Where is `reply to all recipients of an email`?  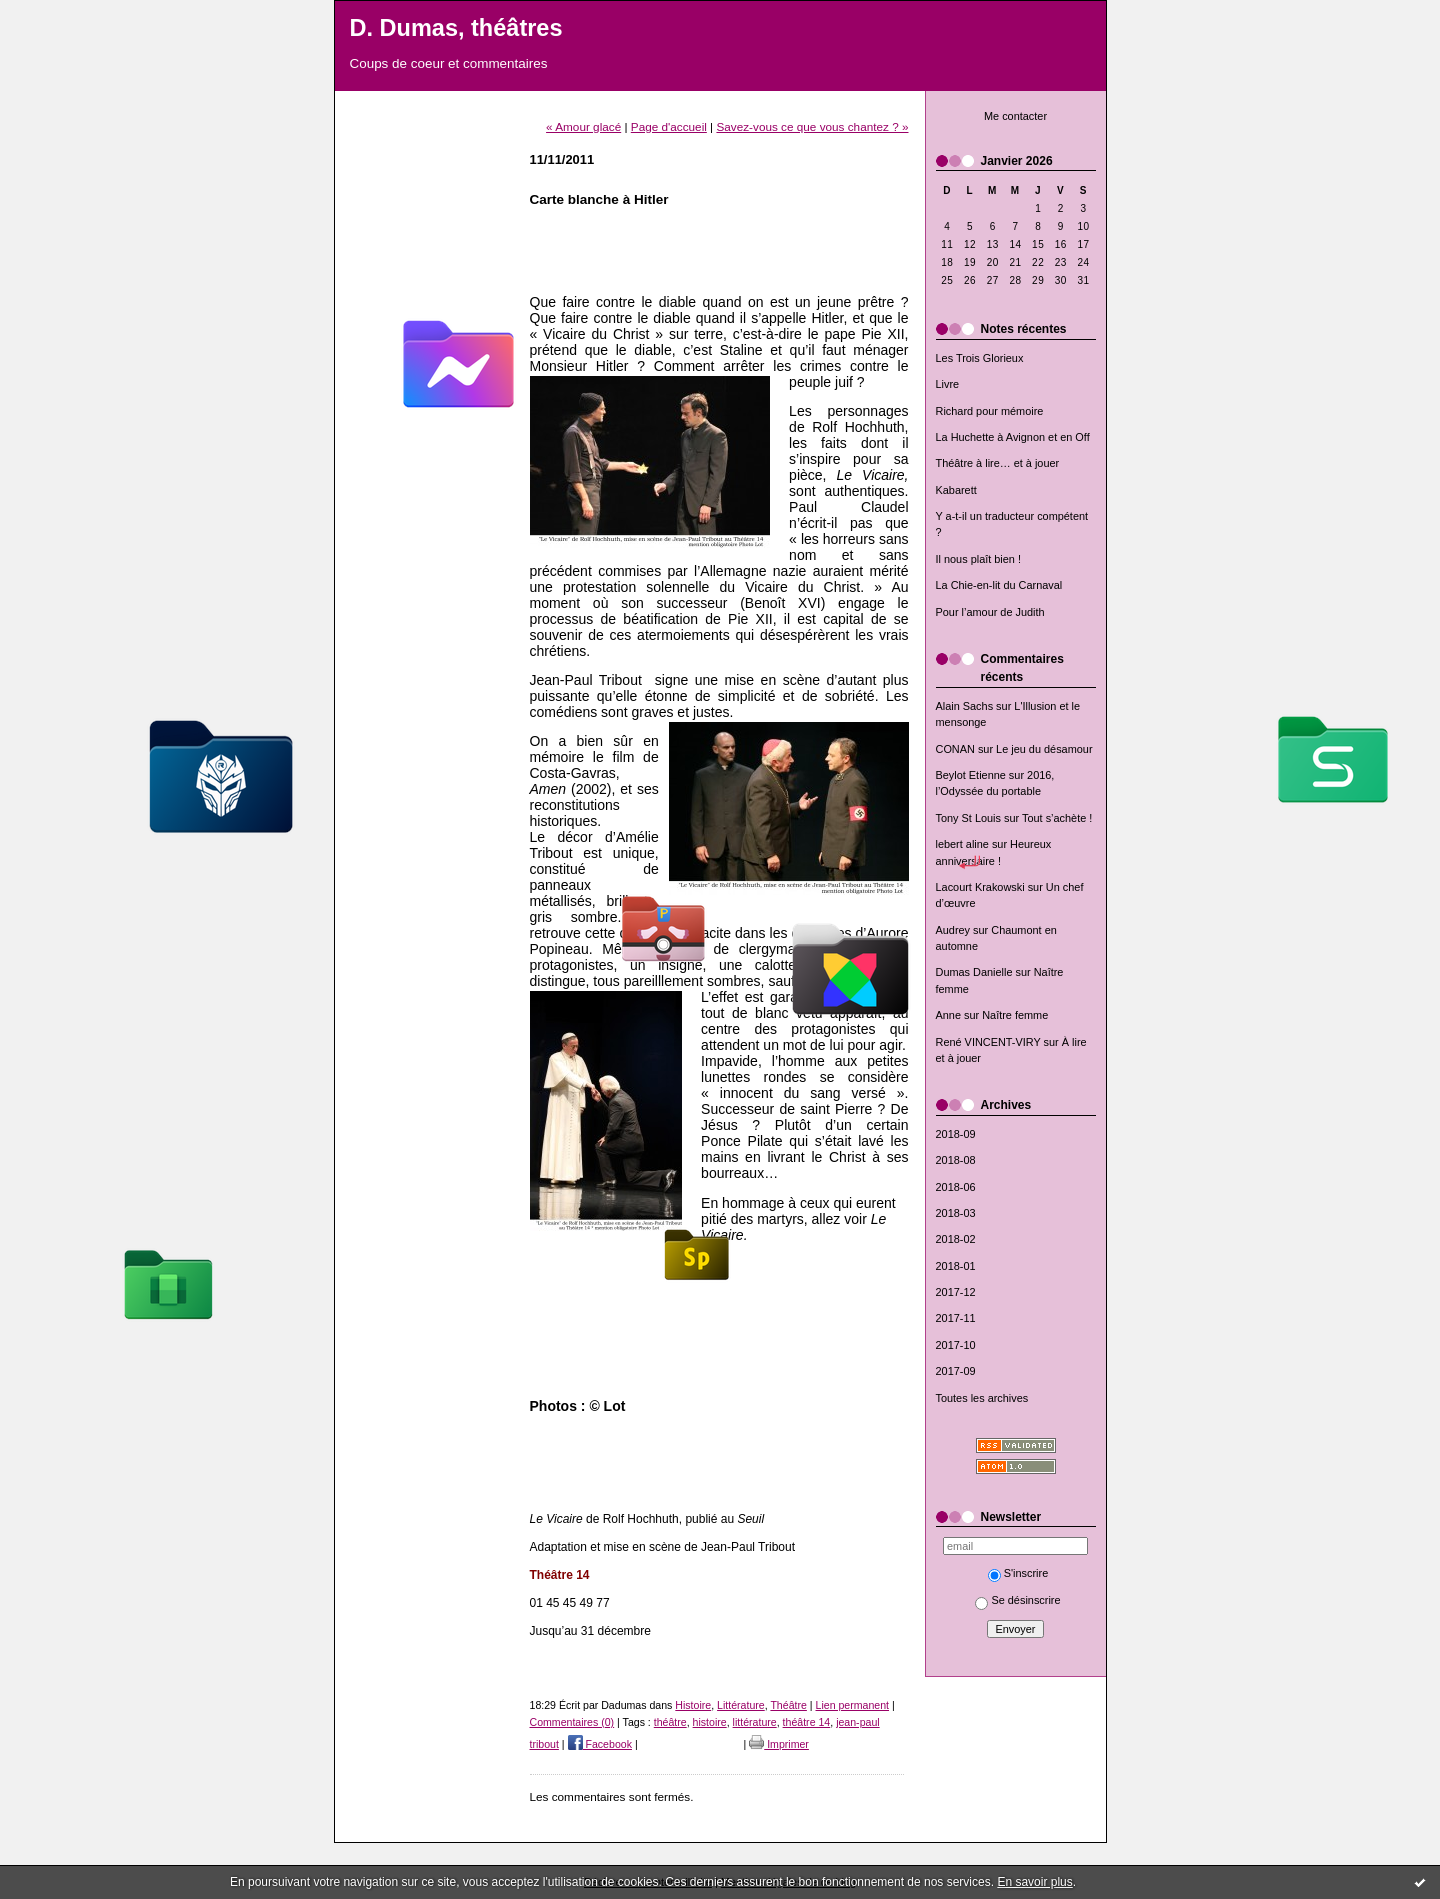 reply to all recipients of an email is located at coordinates (969, 861).